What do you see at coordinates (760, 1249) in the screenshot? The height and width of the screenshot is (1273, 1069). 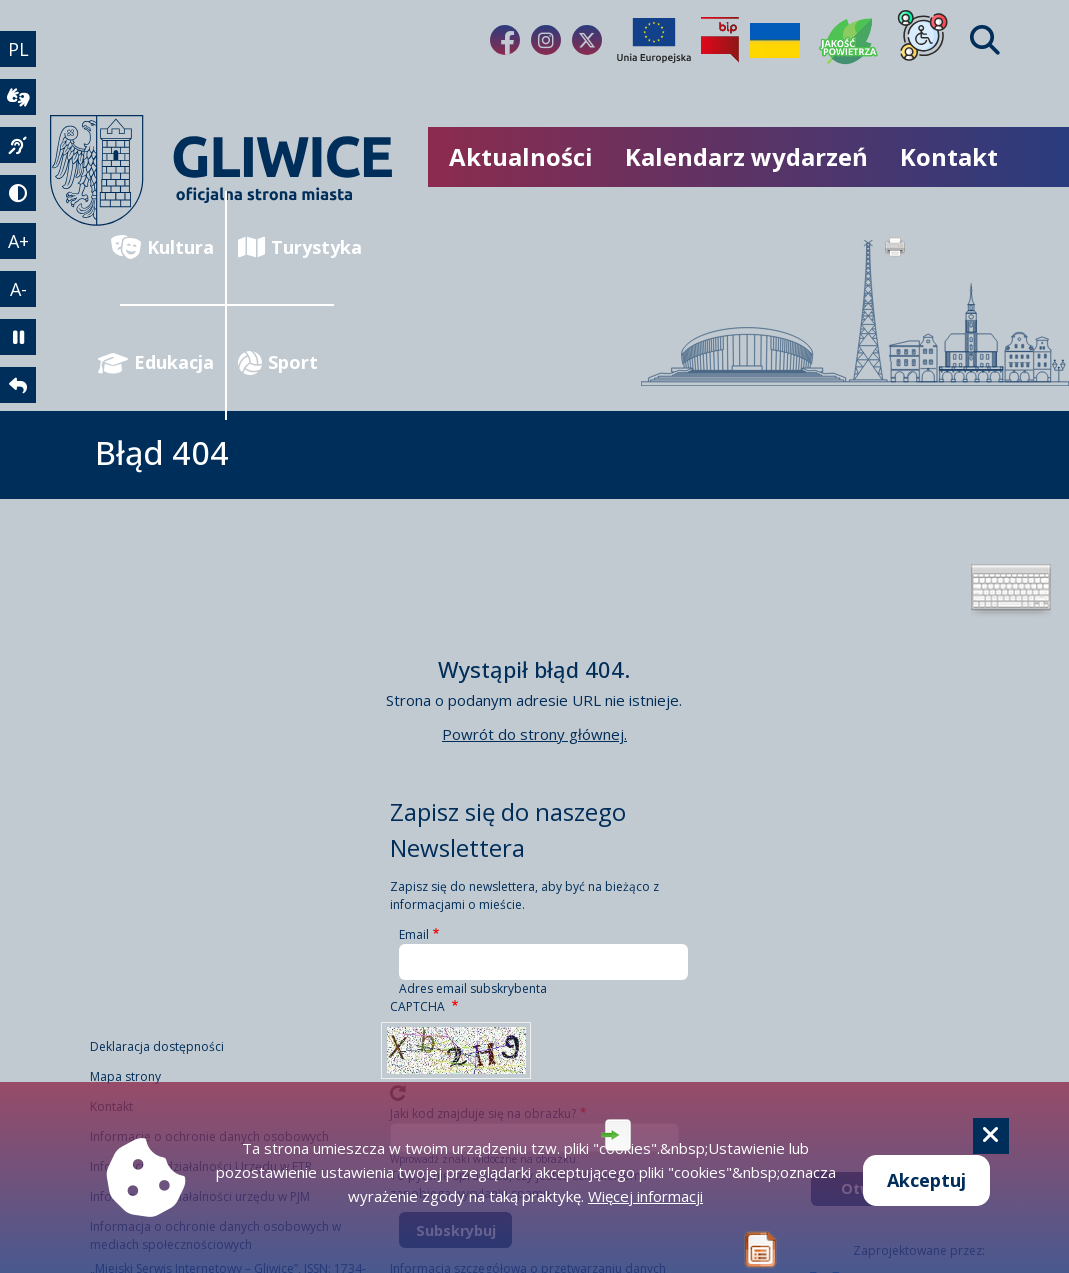 I see `open a presentation file` at bounding box center [760, 1249].